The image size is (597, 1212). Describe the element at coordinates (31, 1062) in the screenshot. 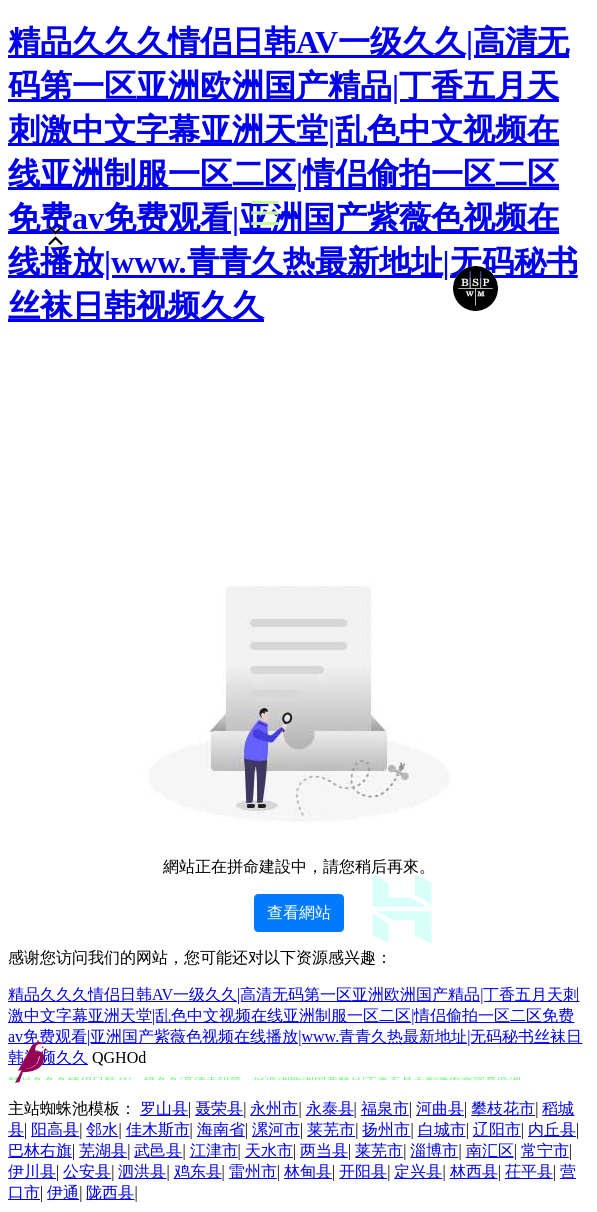

I see `wagtail CMS logo` at that location.